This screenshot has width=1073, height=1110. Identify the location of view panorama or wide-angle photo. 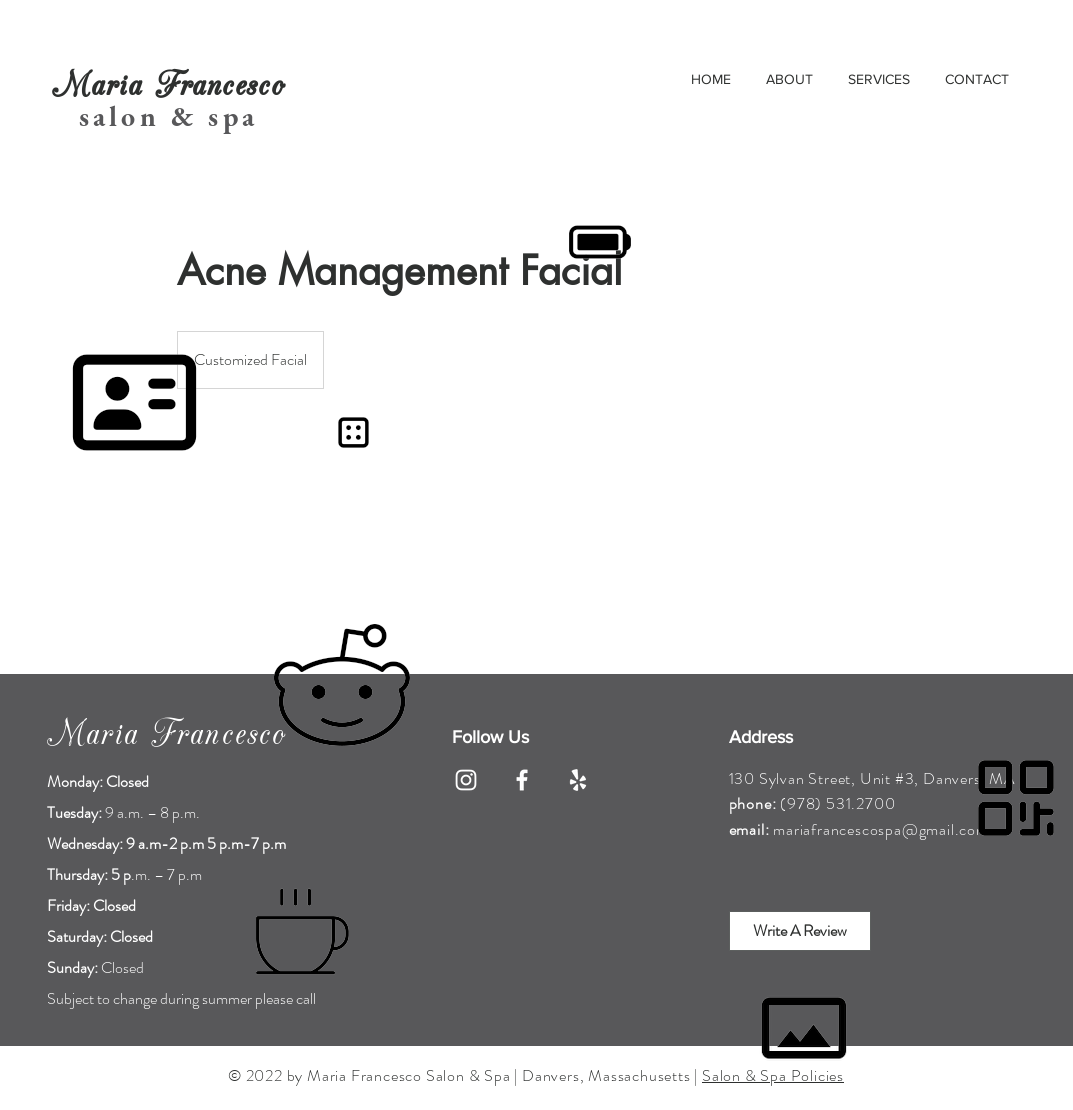
(804, 1028).